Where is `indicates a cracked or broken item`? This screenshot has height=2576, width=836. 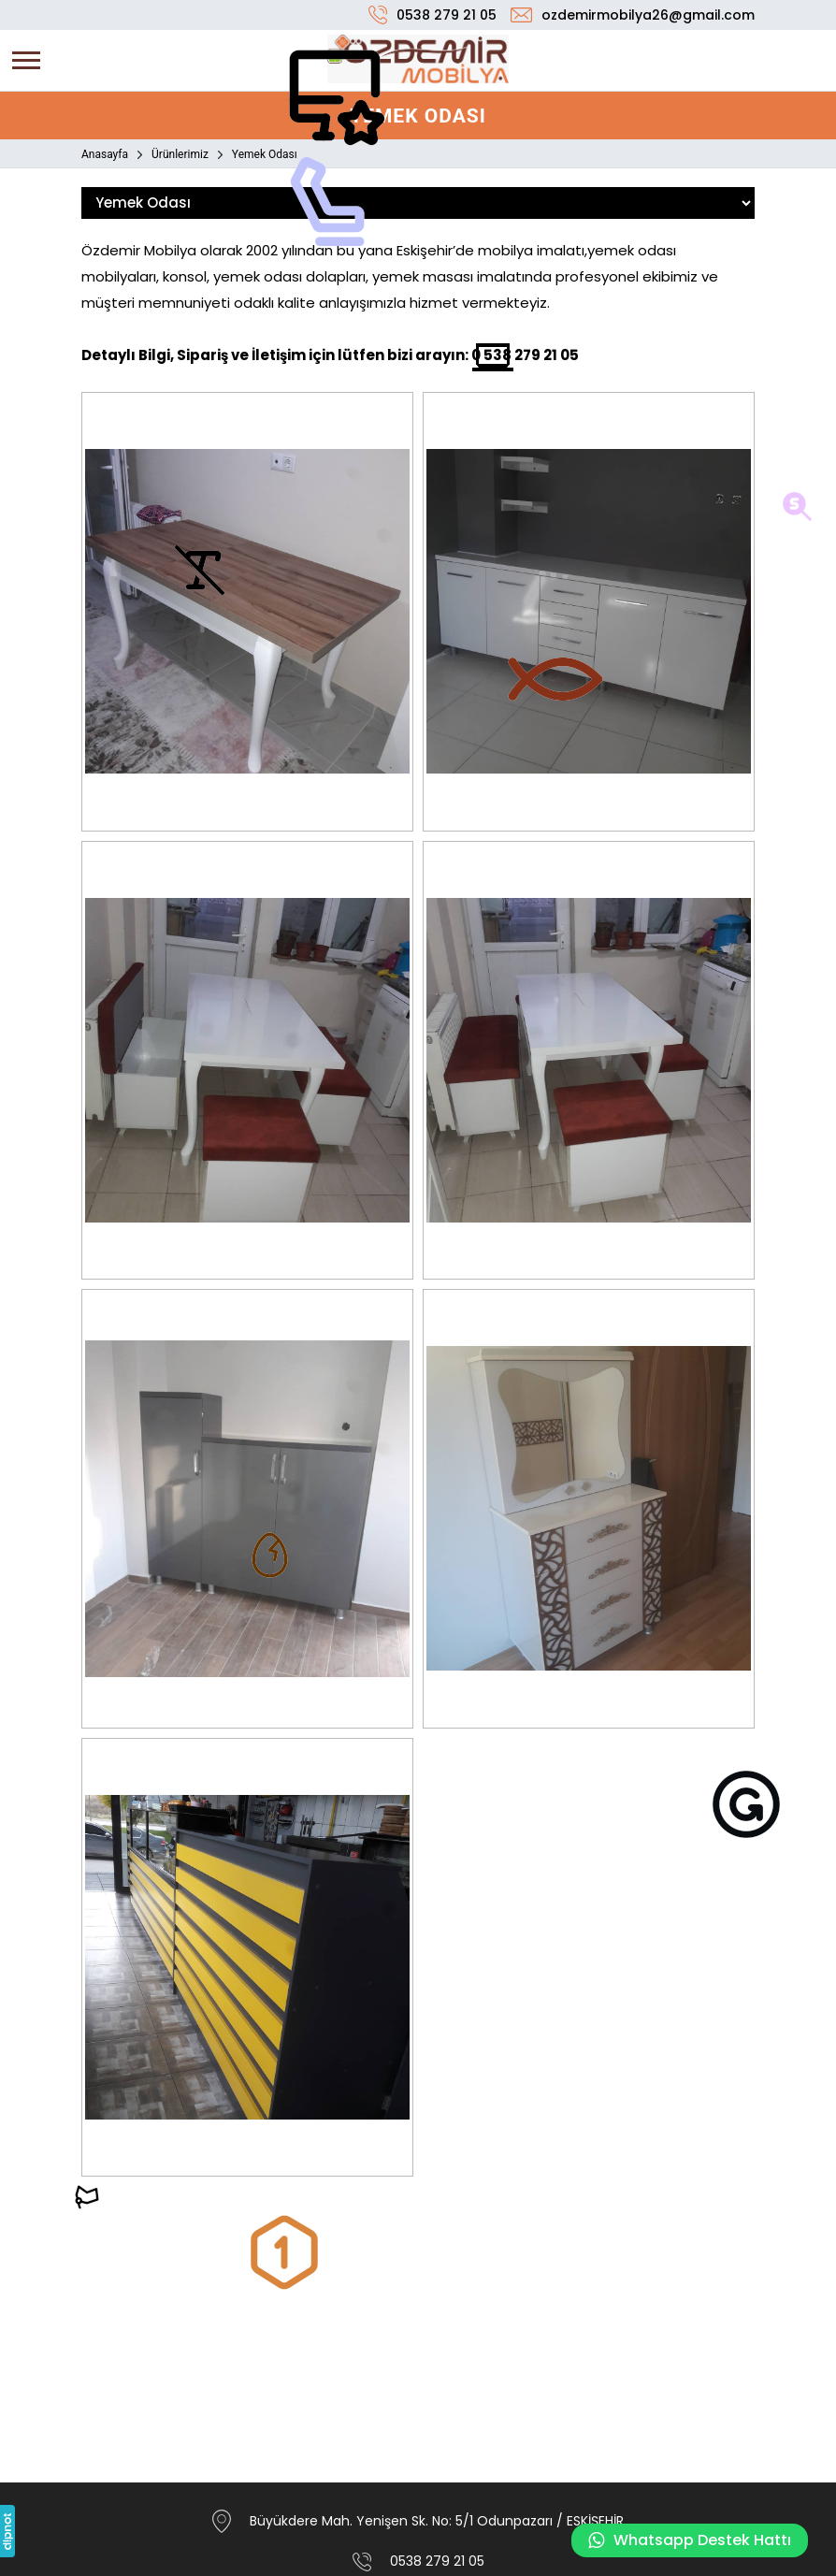
indicates a cracked or broken item is located at coordinates (269, 1555).